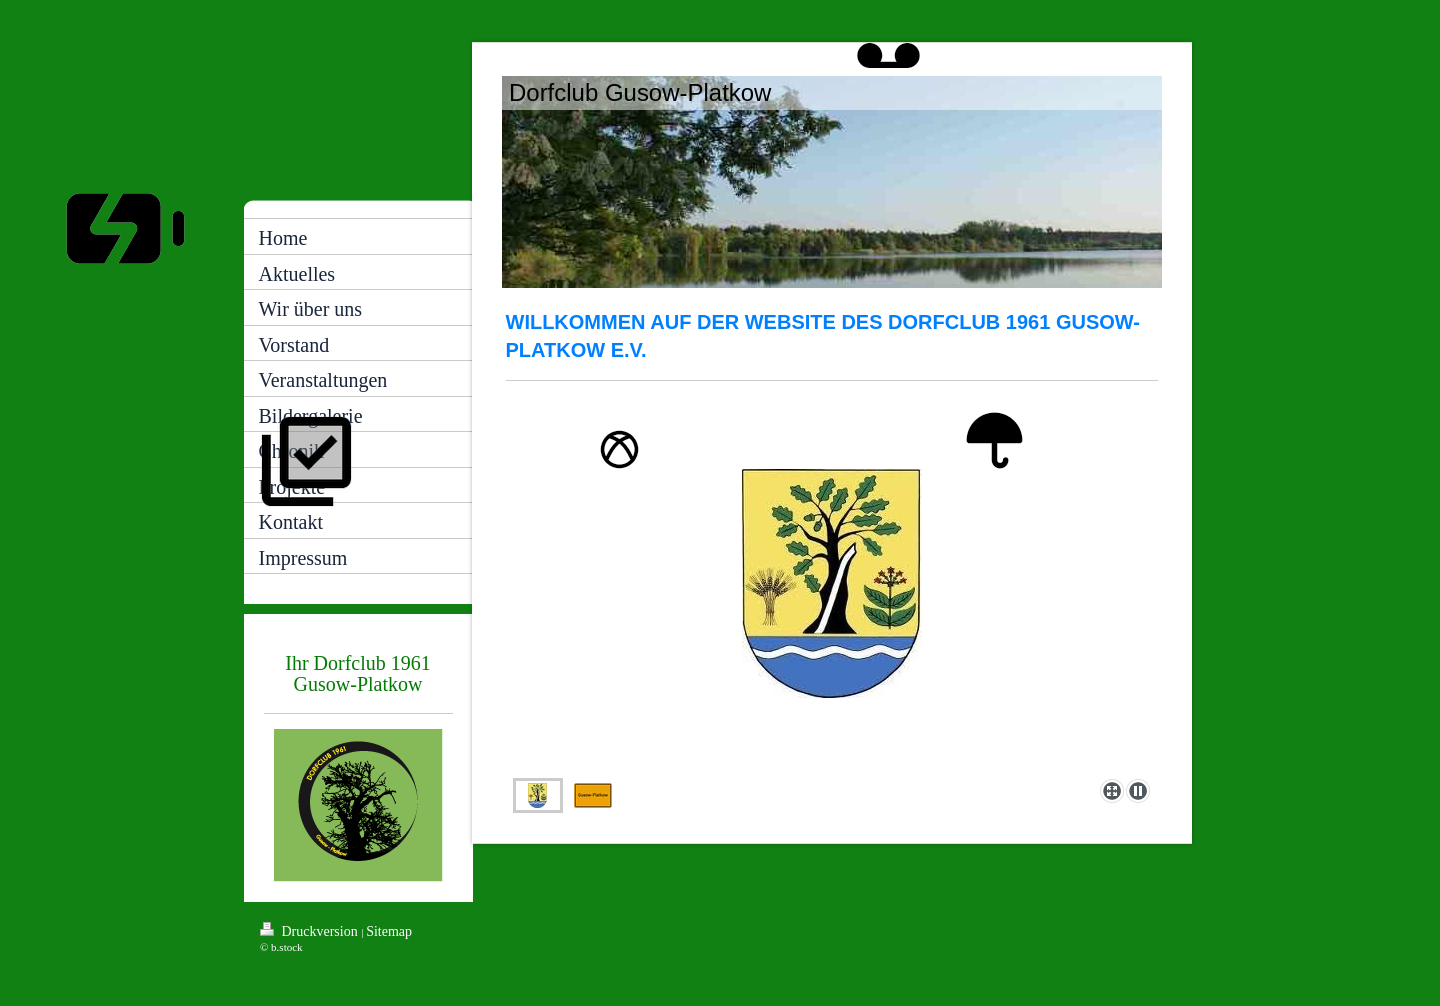 Image resolution: width=1440 pixels, height=1006 pixels. Describe the element at coordinates (619, 449) in the screenshot. I see `xbox brand logo` at that location.